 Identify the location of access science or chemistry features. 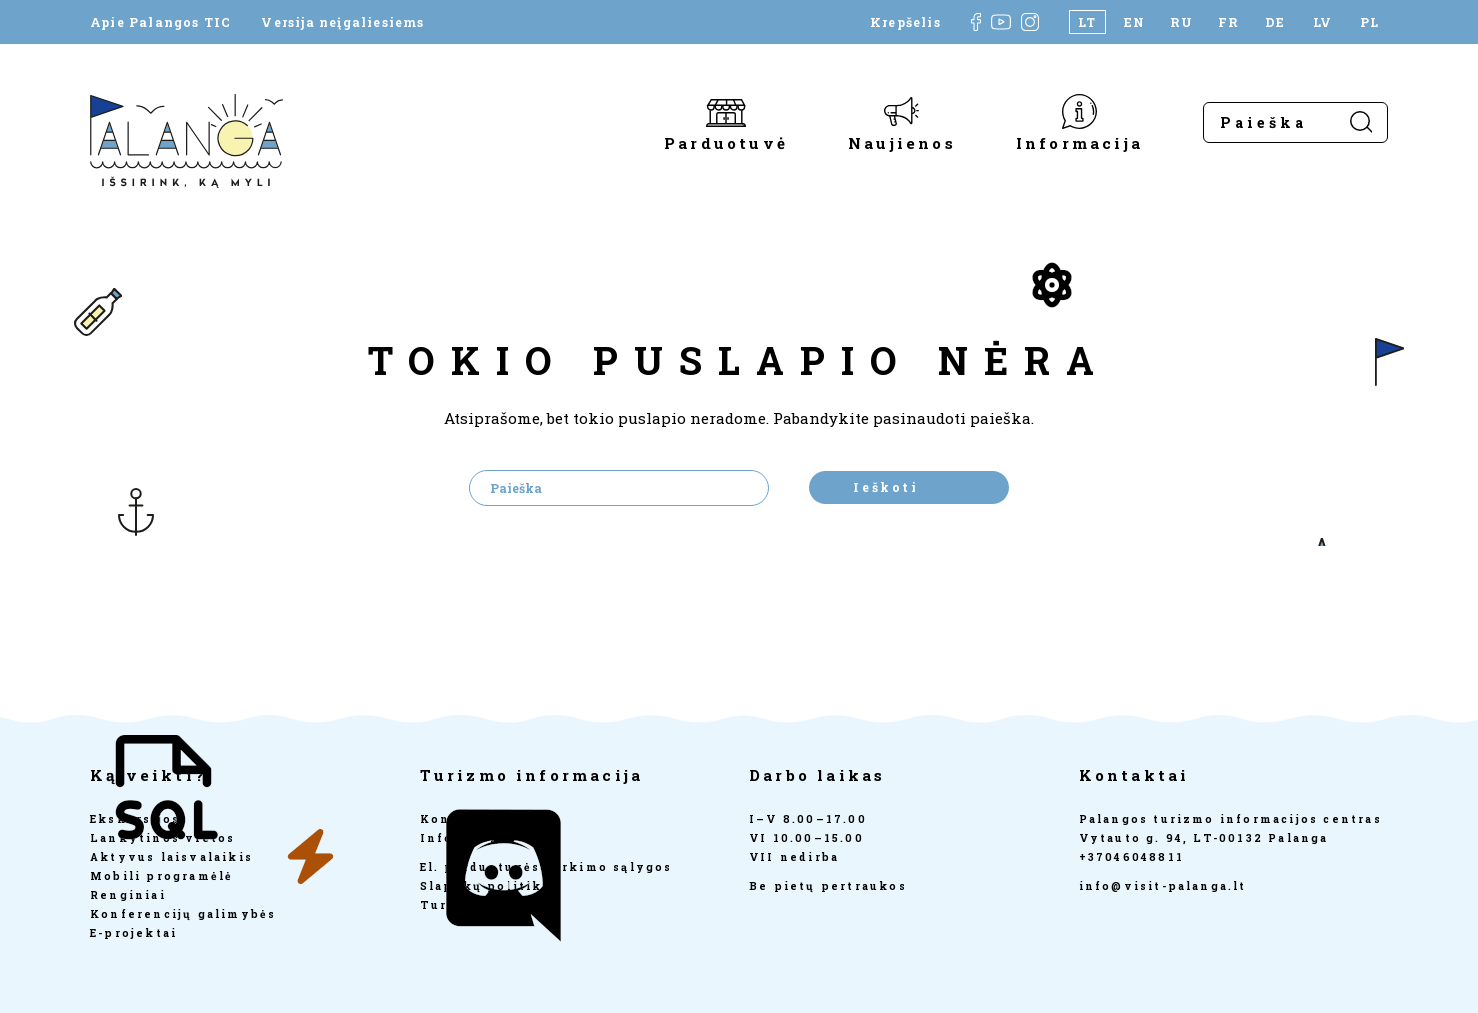
(1052, 285).